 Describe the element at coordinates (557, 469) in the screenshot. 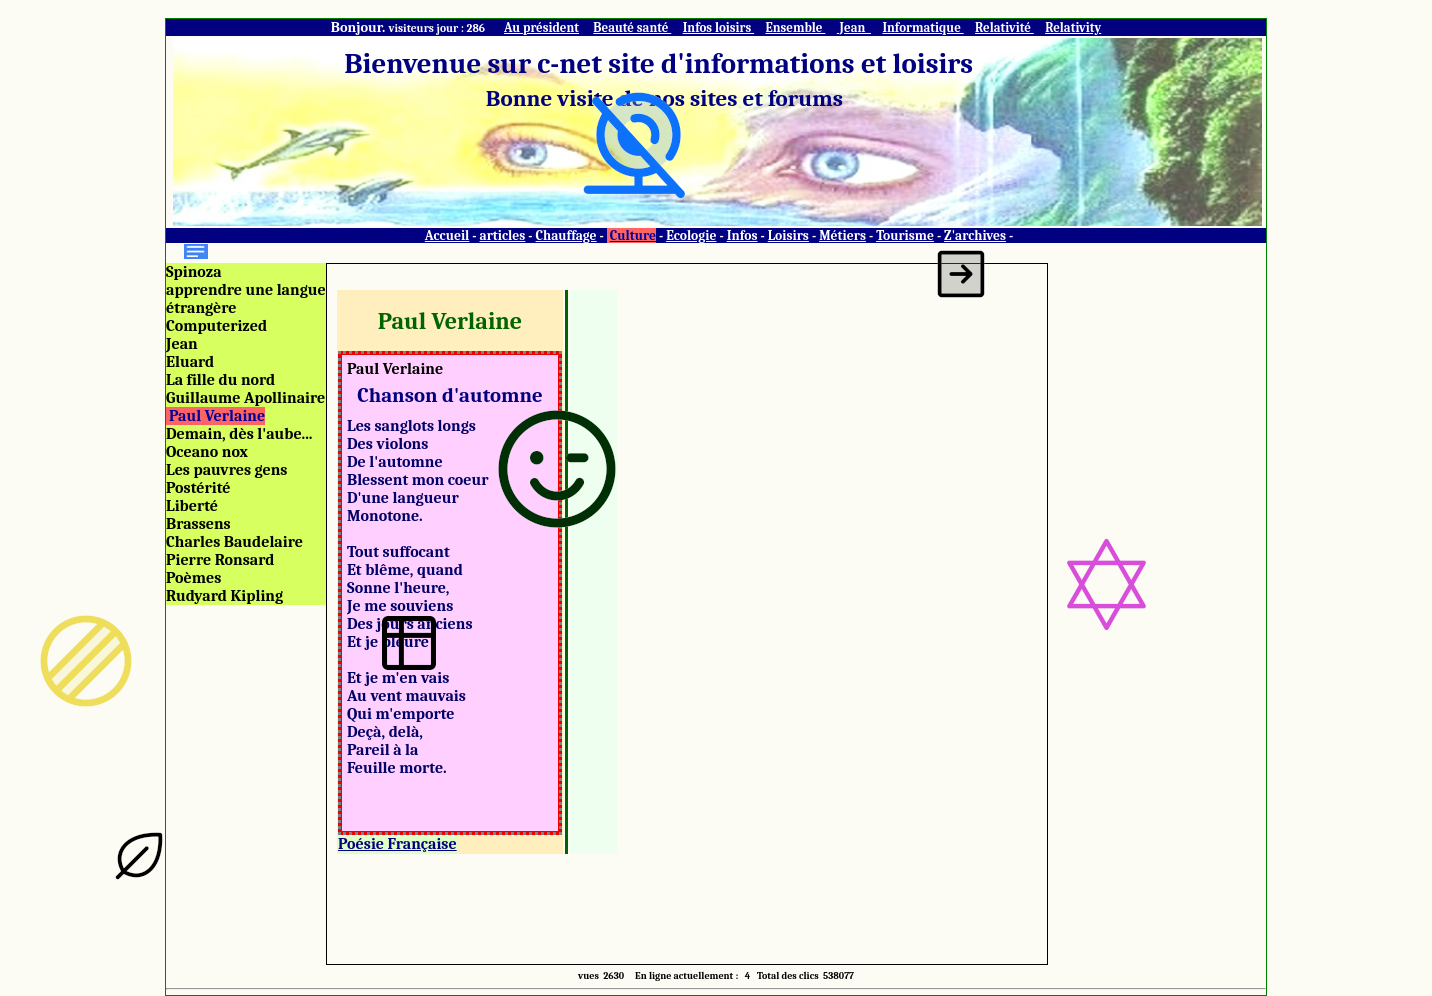

I see `insert a winking emoji into your message` at that location.